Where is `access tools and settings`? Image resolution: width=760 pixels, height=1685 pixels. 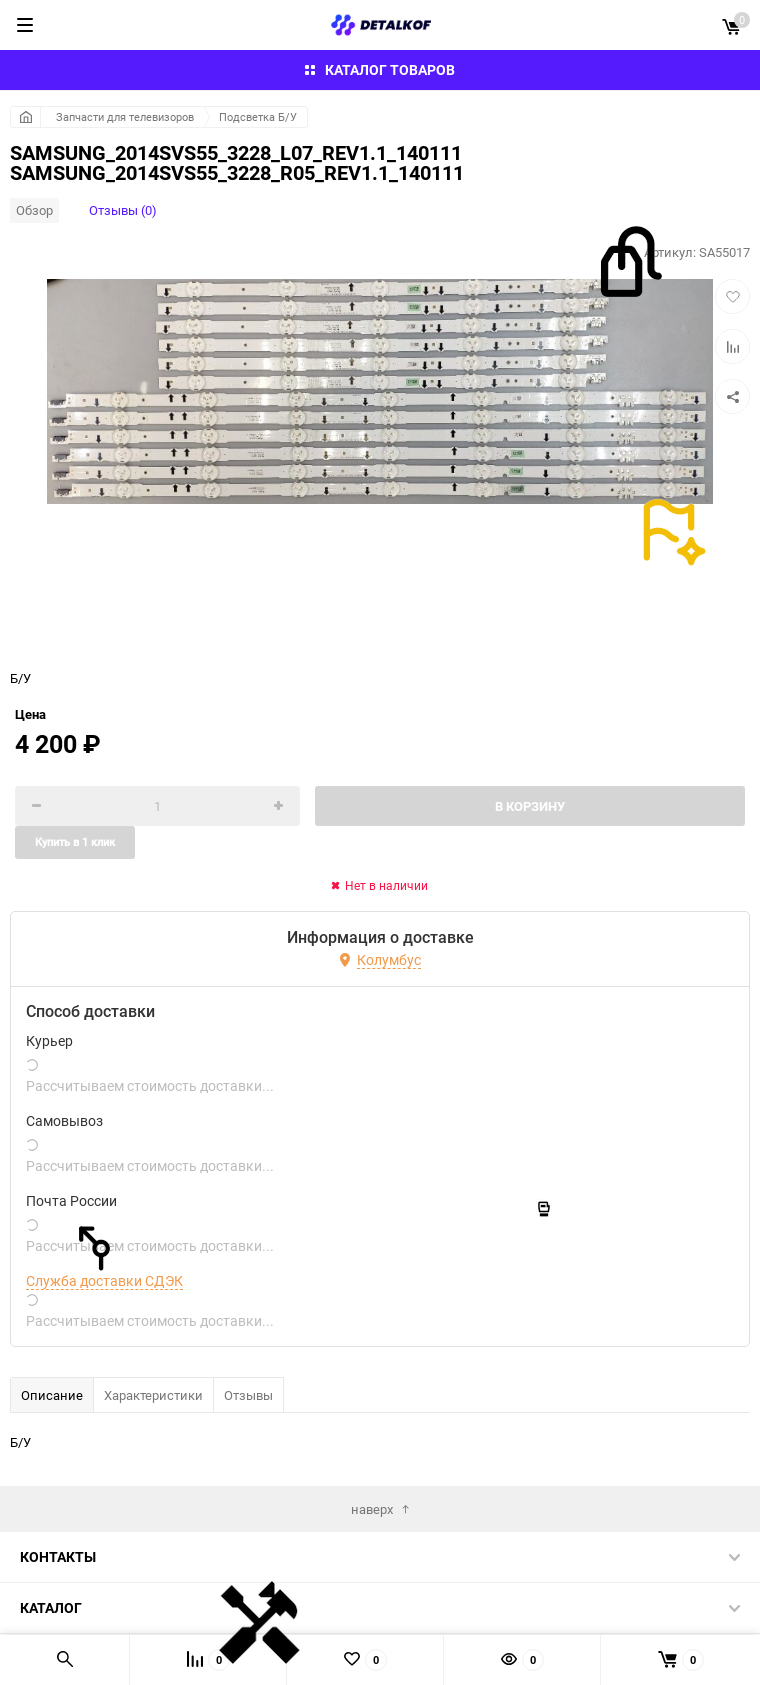
access tools and settings is located at coordinates (259, 1623).